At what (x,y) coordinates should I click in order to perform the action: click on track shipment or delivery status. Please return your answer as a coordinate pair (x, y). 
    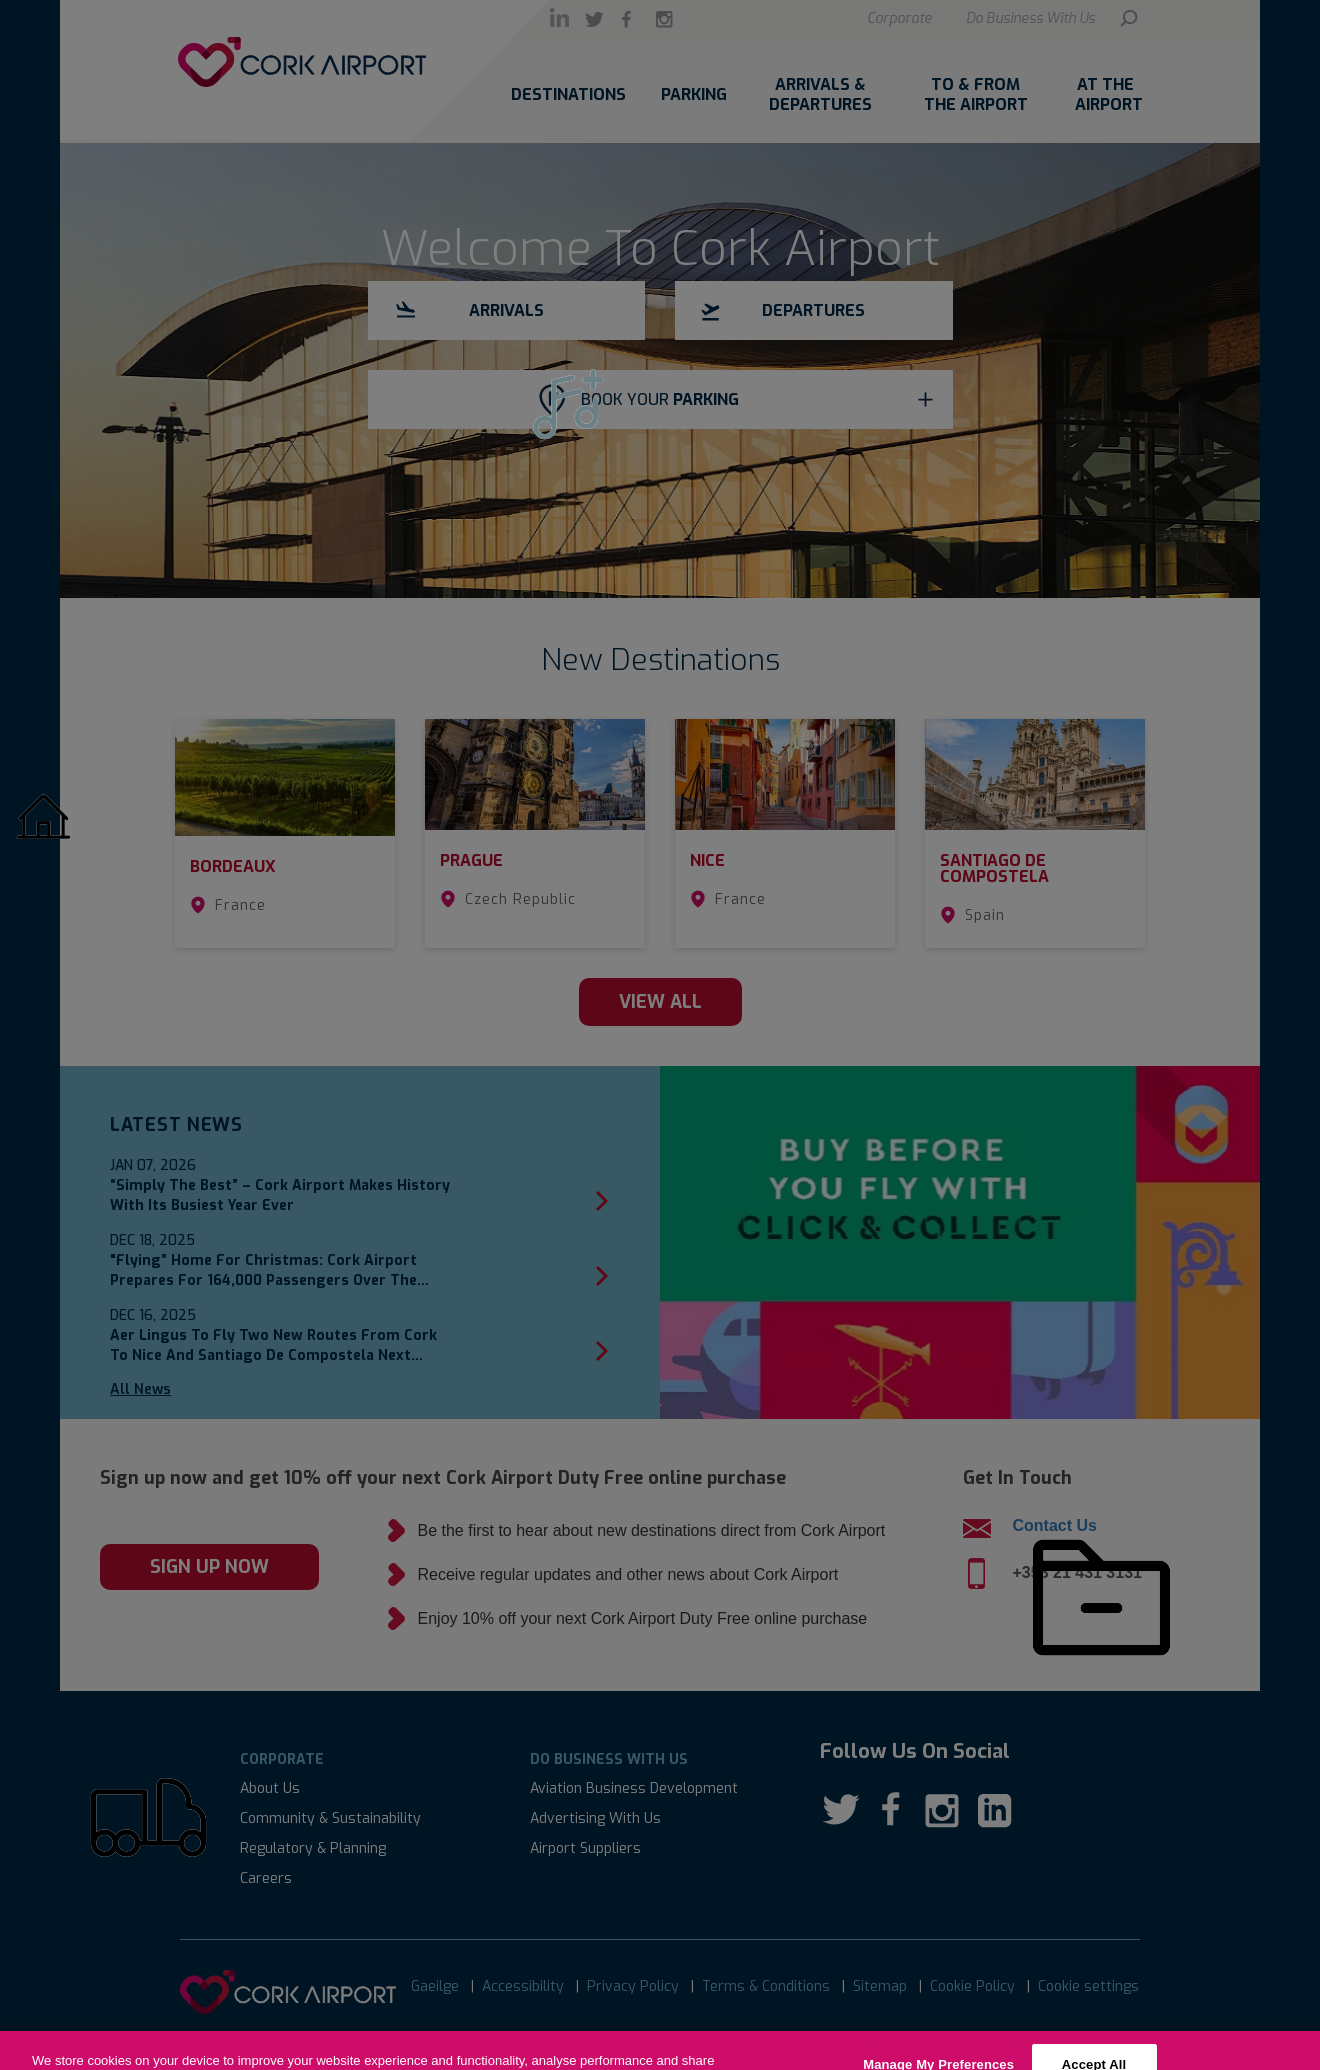
    Looking at the image, I should click on (148, 1817).